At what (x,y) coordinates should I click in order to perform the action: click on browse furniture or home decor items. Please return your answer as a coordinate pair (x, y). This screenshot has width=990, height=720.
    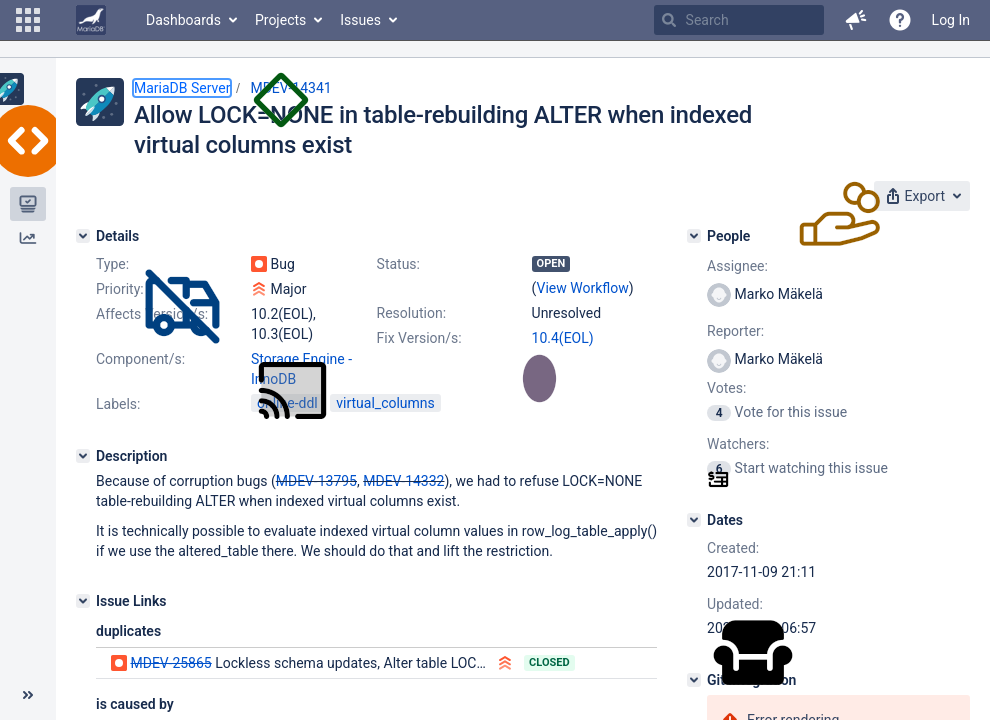
    Looking at the image, I should click on (753, 654).